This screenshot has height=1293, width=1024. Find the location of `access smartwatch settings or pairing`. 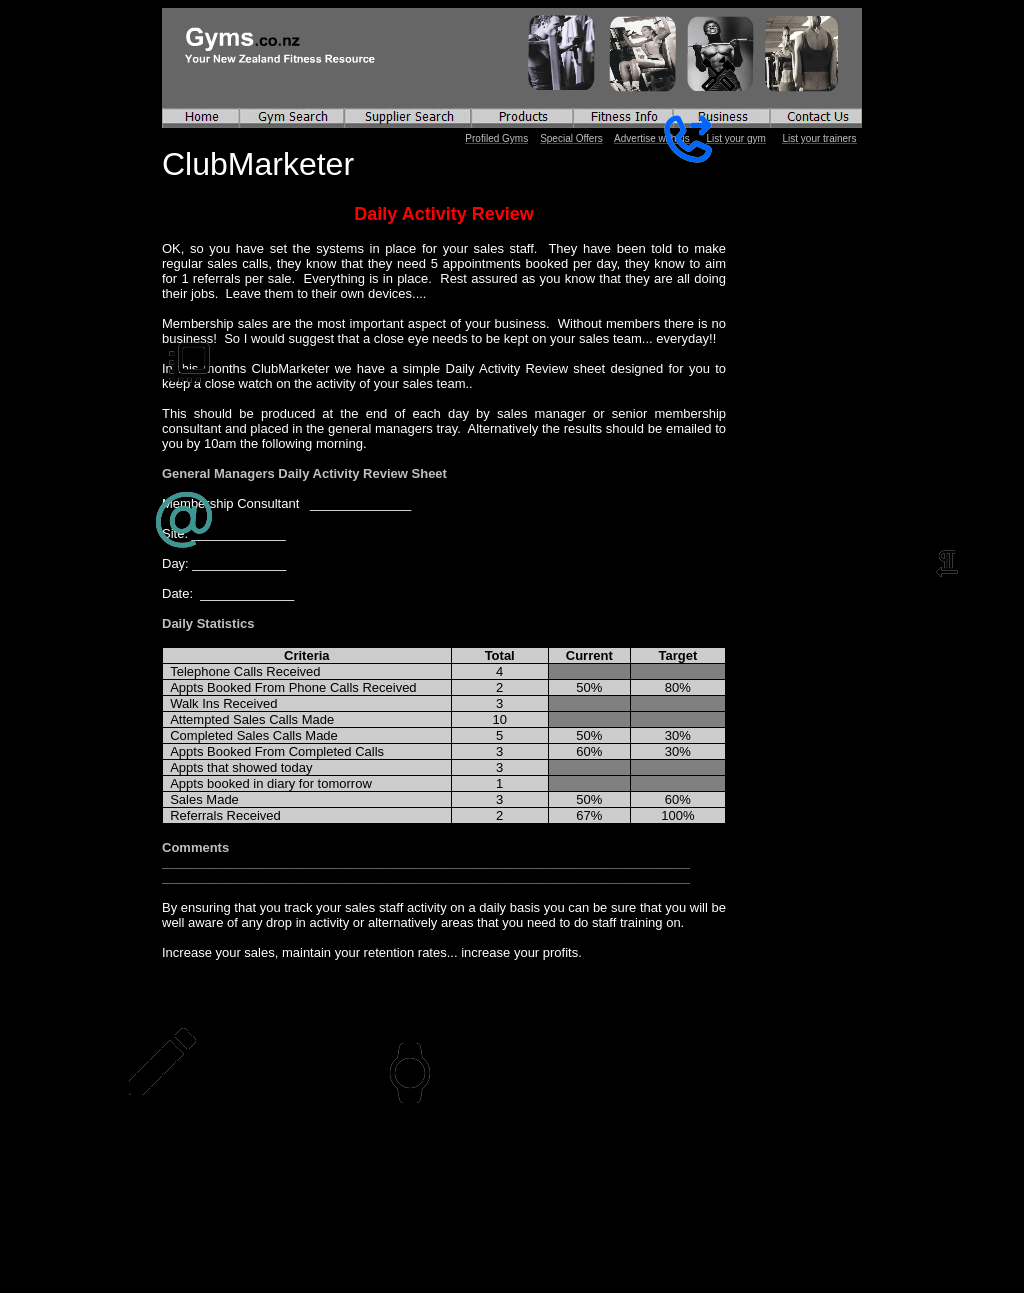

access smartwatch settings or pairing is located at coordinates (410, 1073).